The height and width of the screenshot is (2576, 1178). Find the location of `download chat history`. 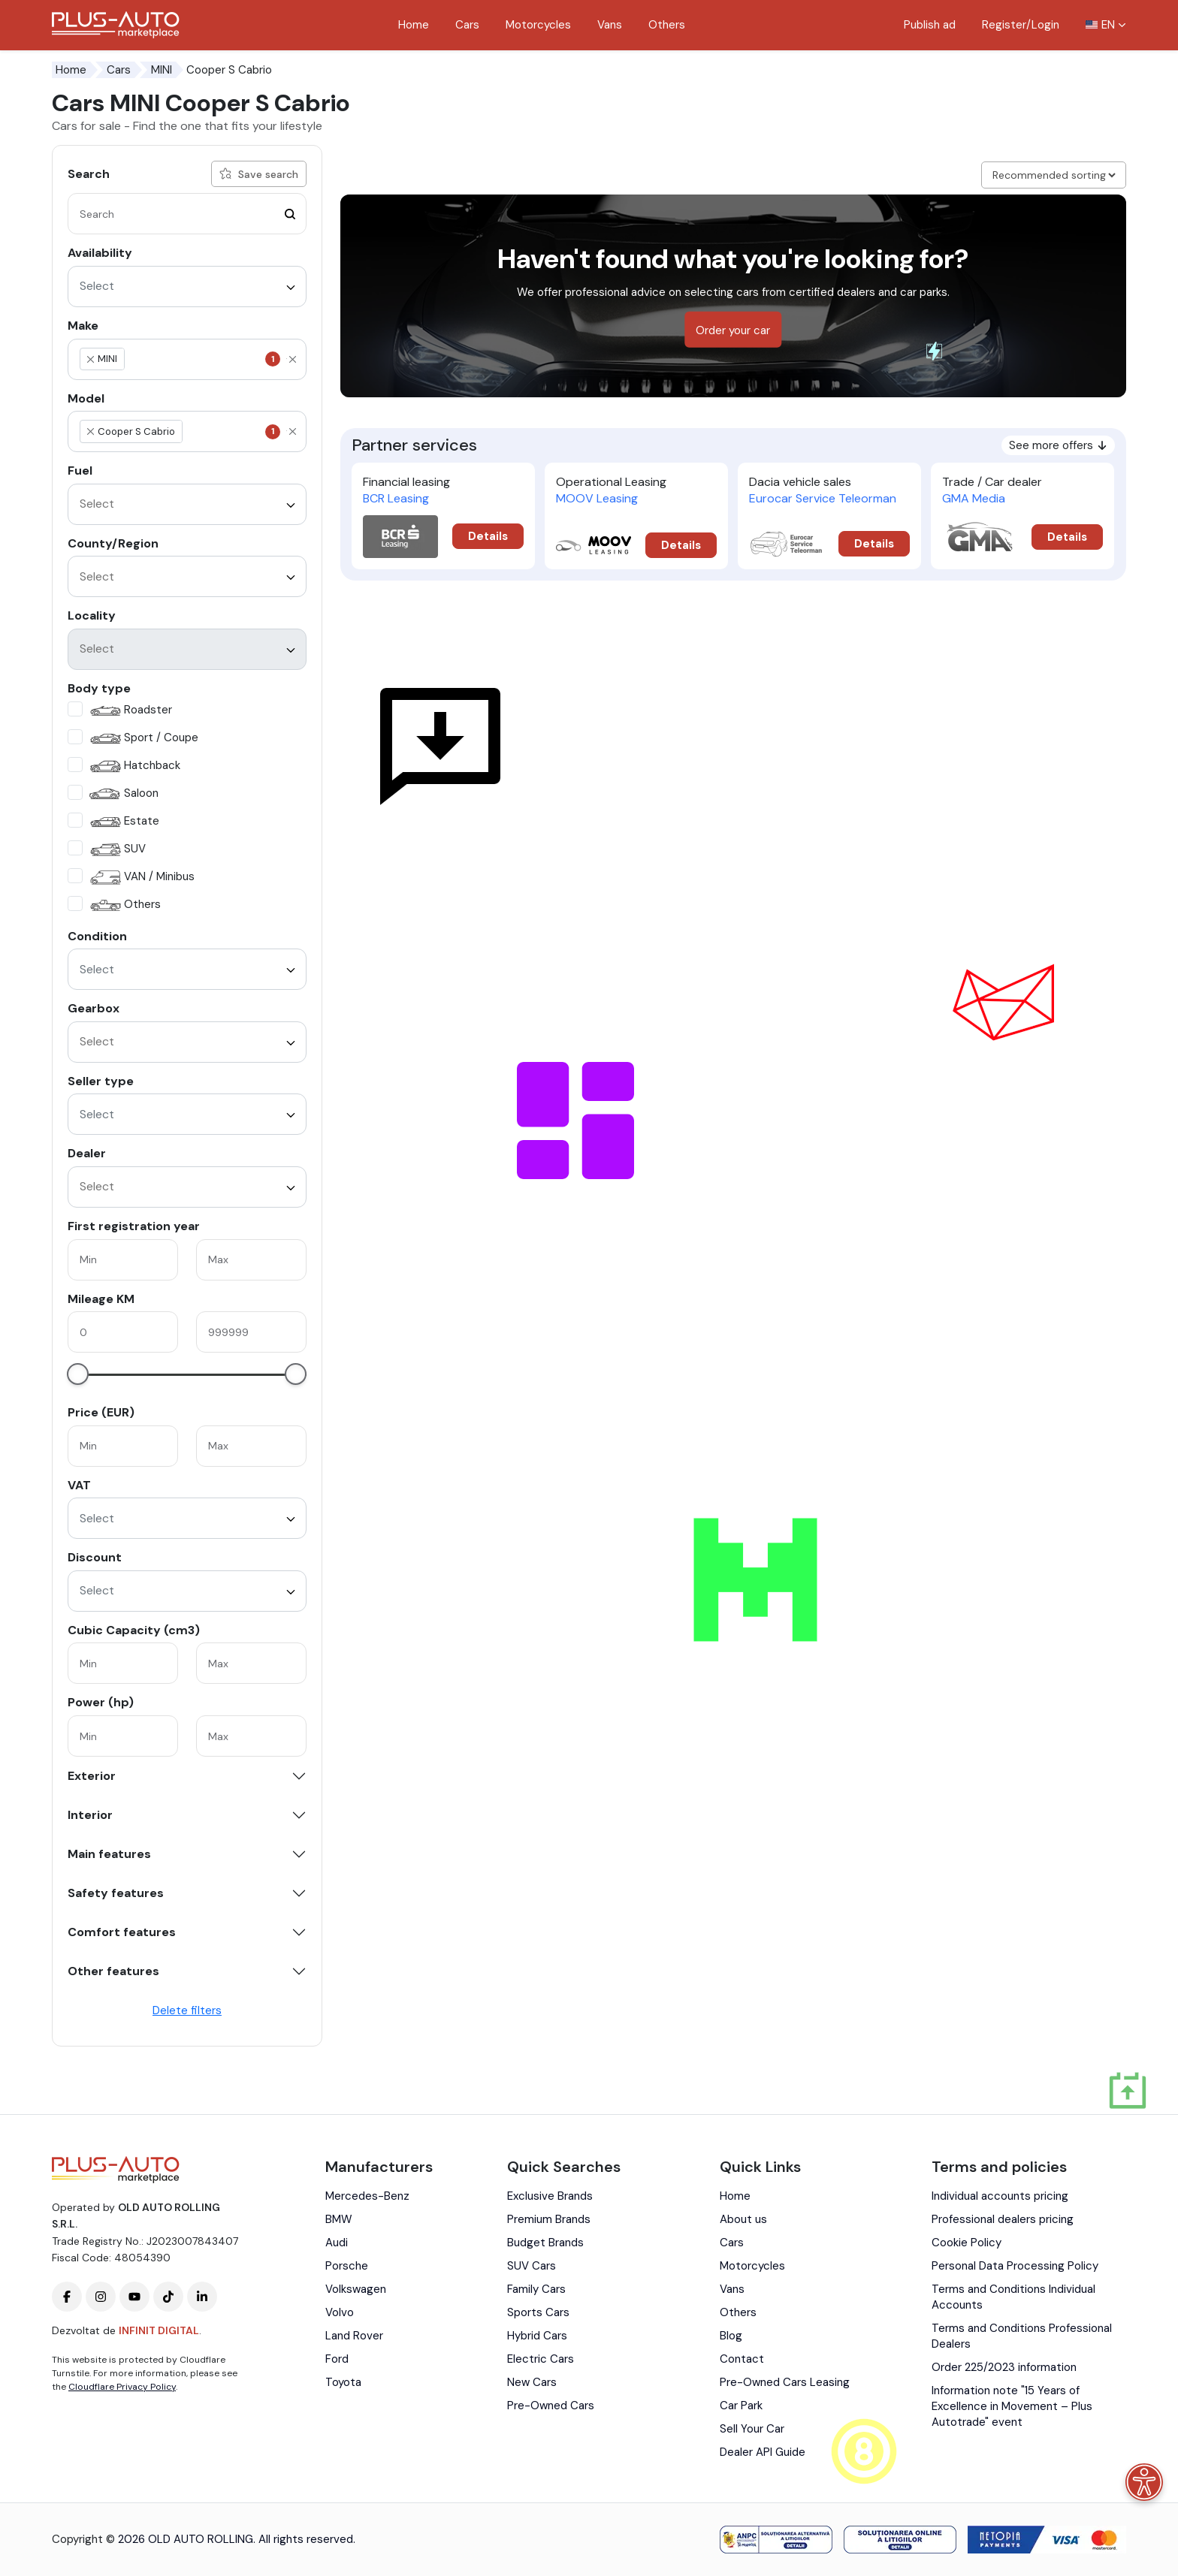

download chat history is located at coordinates (440, 742).